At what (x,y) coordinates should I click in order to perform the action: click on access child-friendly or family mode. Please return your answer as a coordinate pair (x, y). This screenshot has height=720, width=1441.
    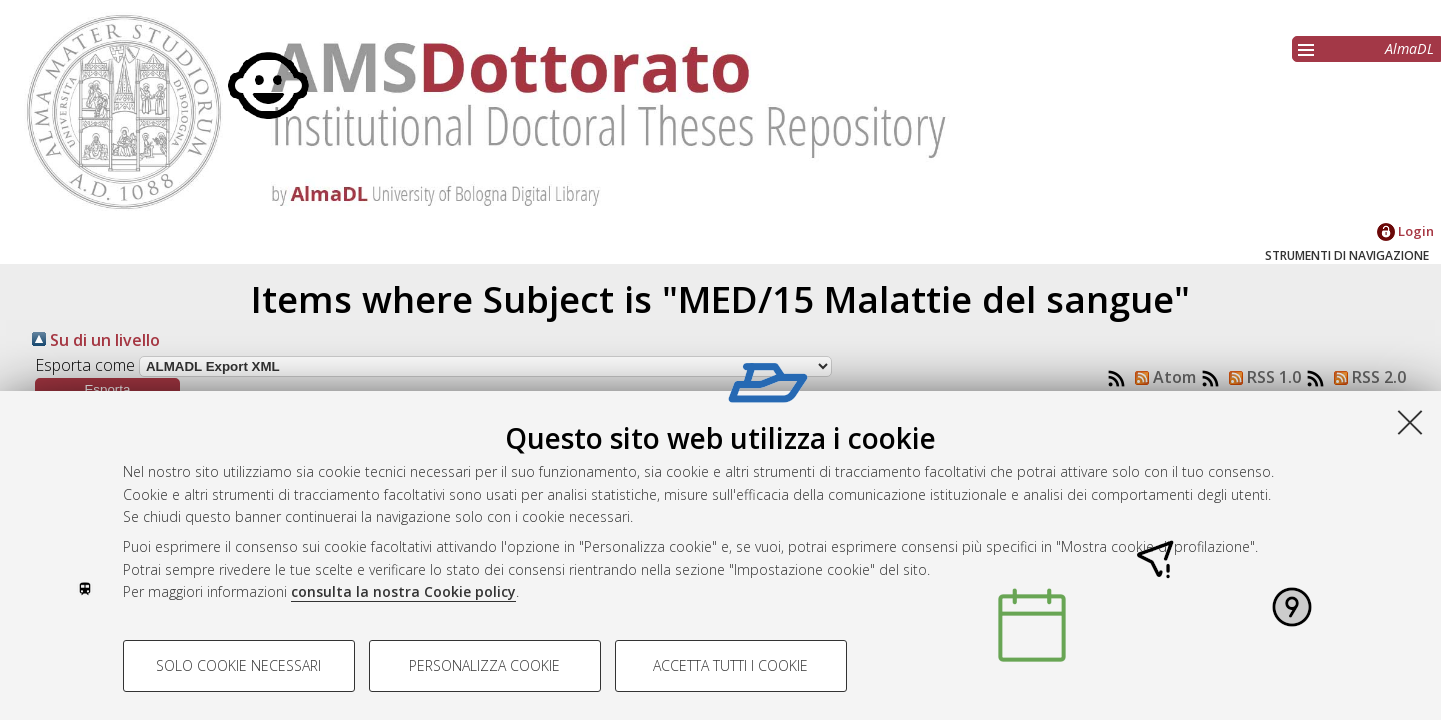
    Looking at the image, I should click on (268, 85).